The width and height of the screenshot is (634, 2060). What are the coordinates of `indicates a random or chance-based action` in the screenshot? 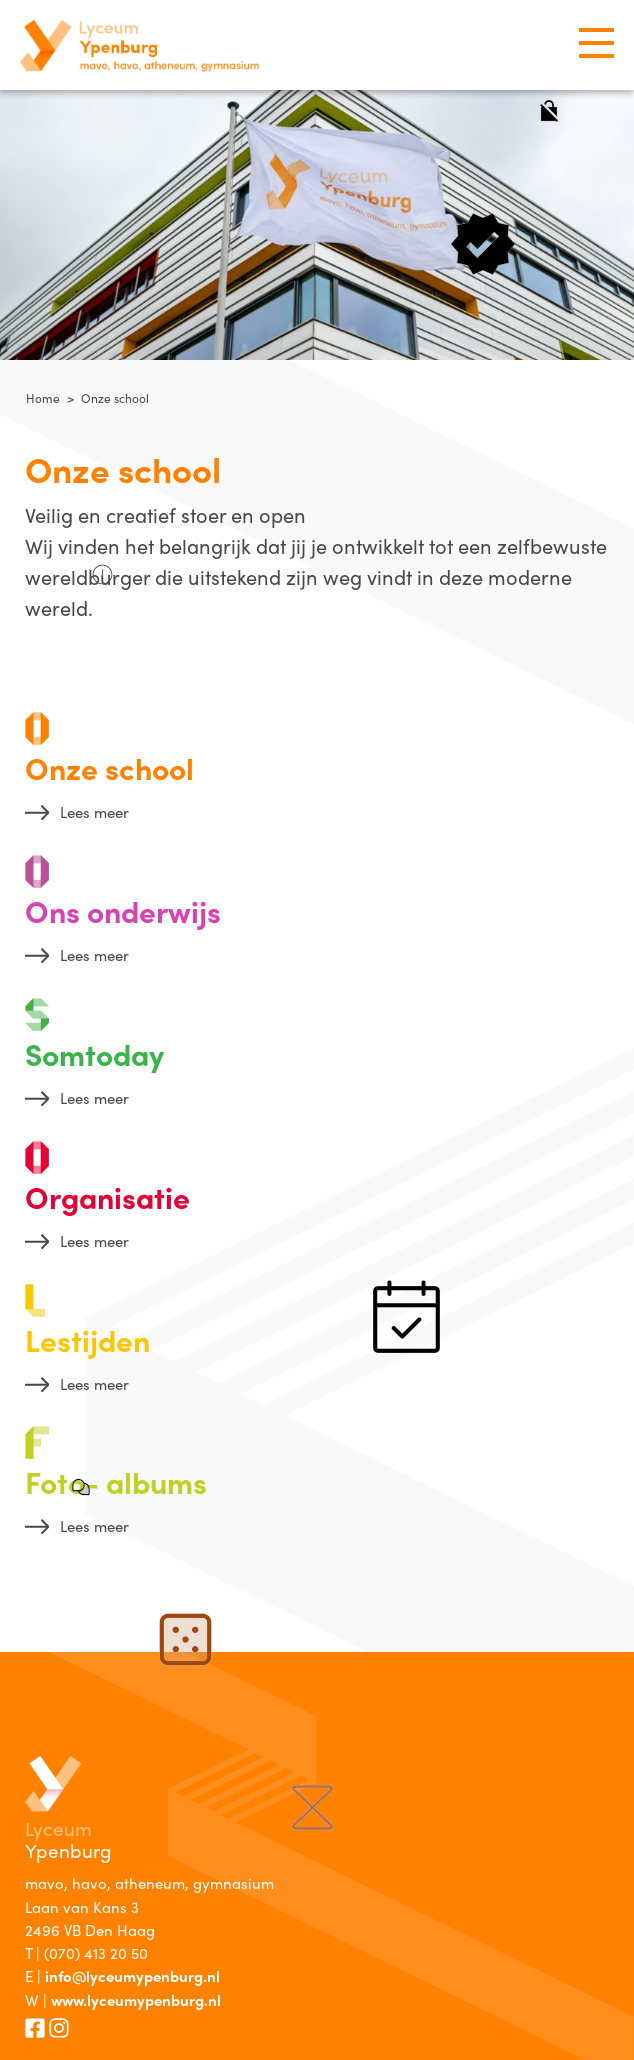 It's located at (185, 1639).